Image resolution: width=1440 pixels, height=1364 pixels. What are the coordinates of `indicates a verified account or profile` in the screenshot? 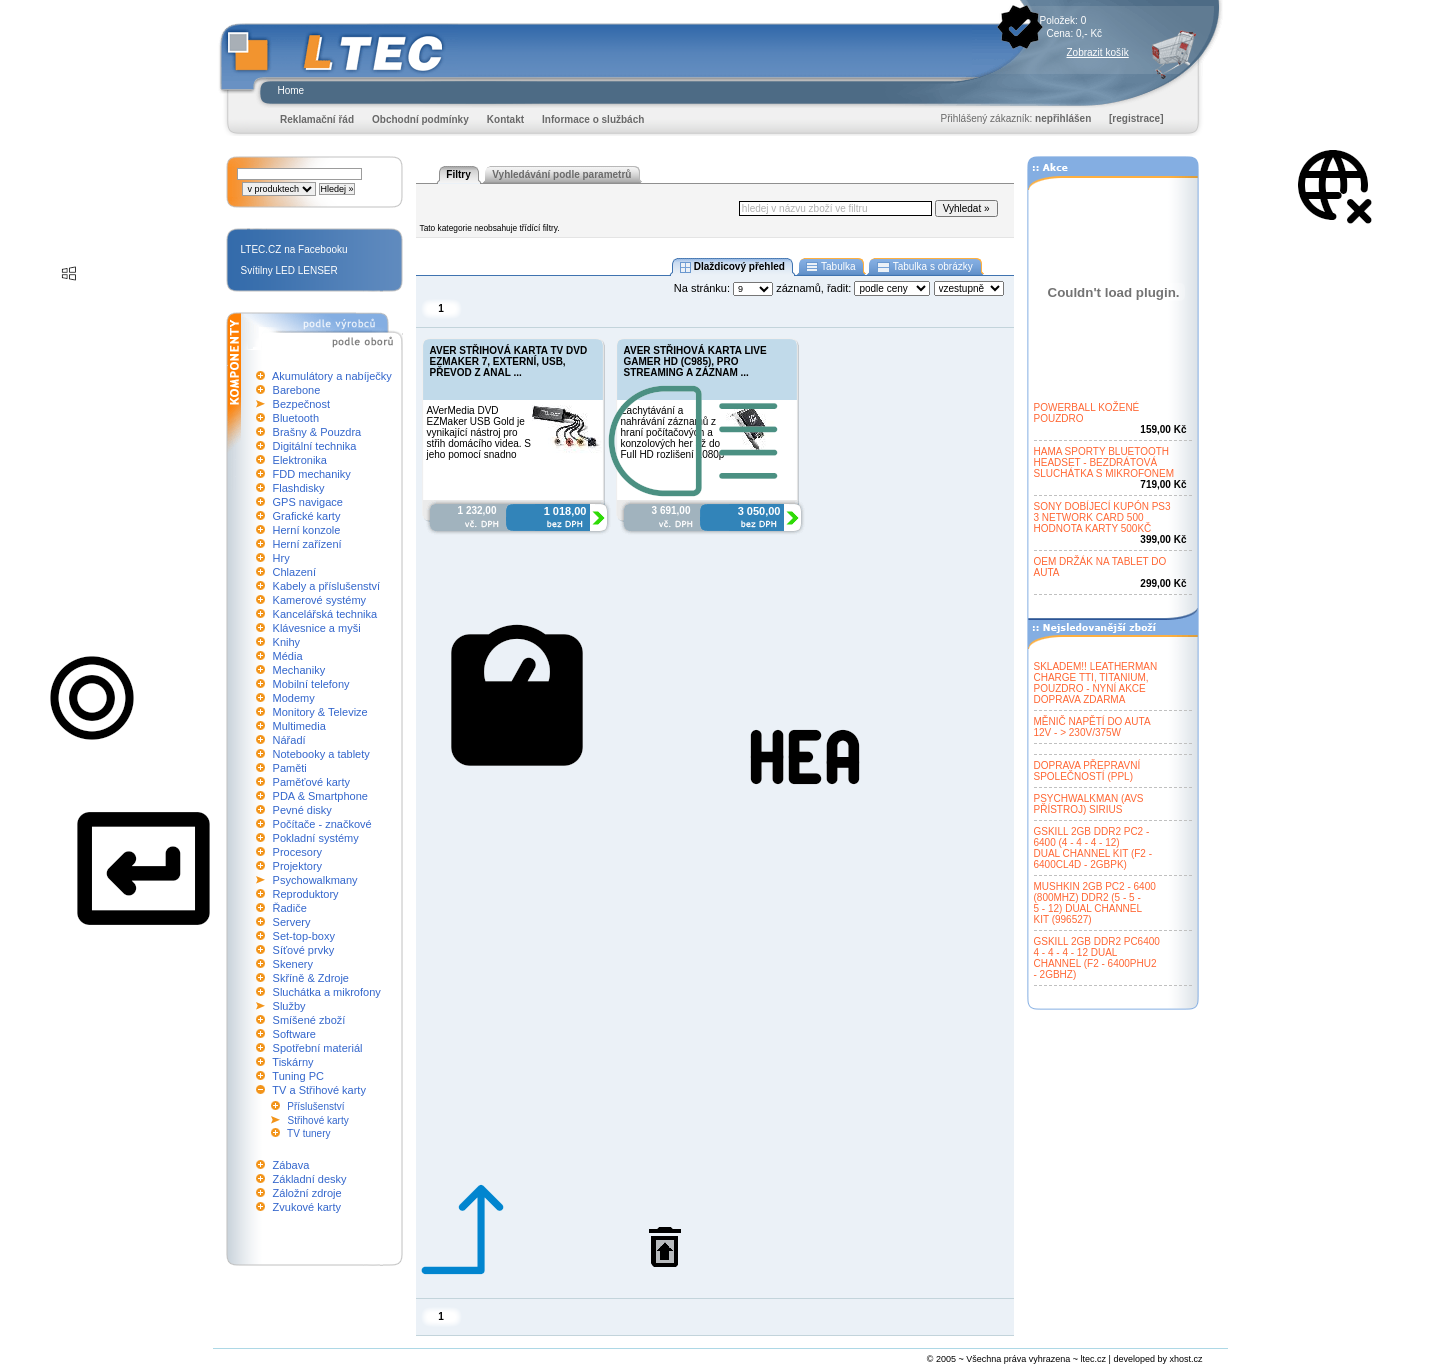 It's located at (1020, 27).